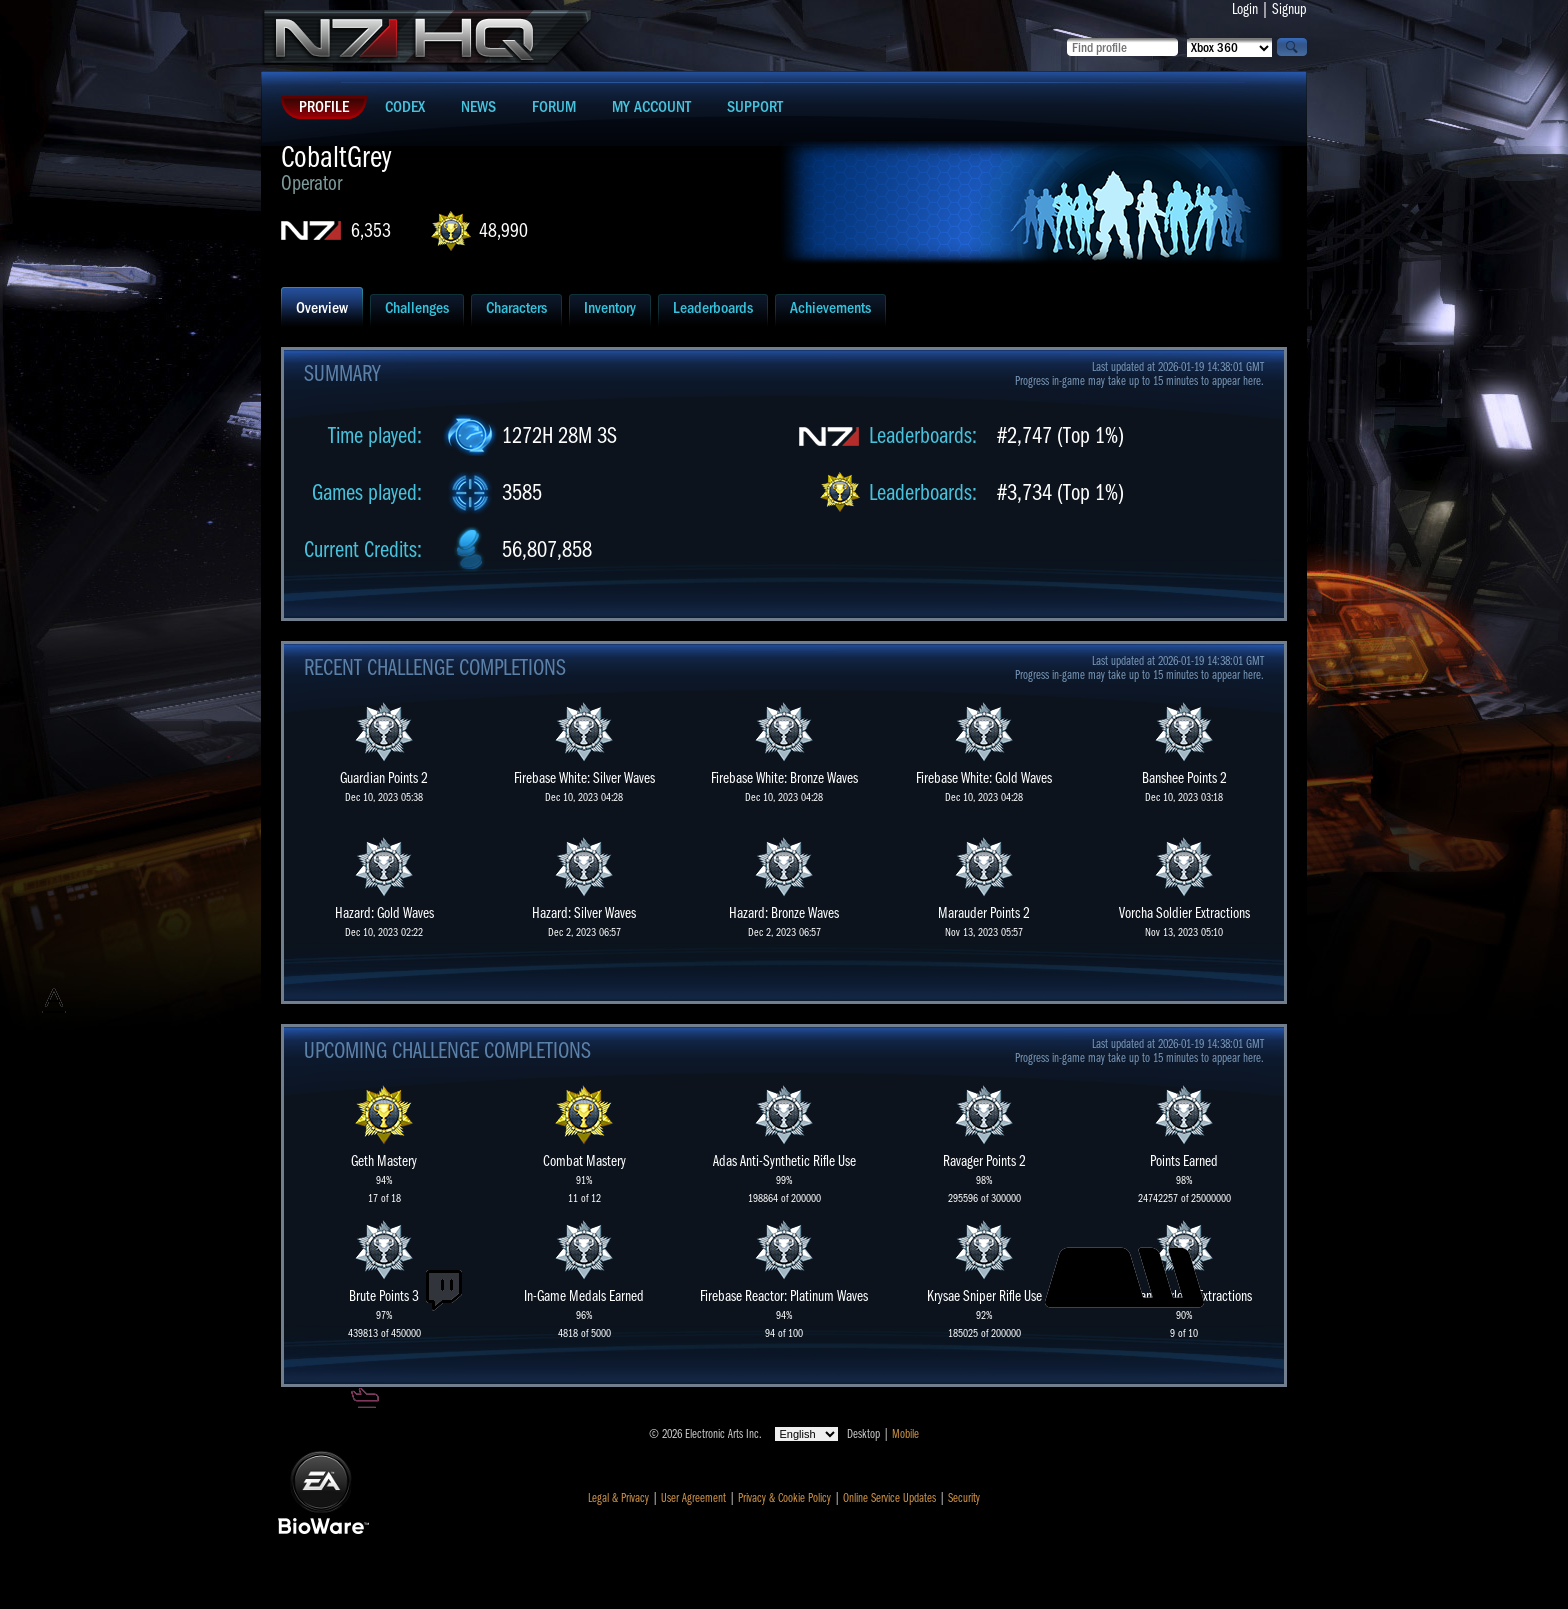  Describe the element at coordinates (1124, 1277) in the screenshot. I see `switch between open browser tabs` at that location.